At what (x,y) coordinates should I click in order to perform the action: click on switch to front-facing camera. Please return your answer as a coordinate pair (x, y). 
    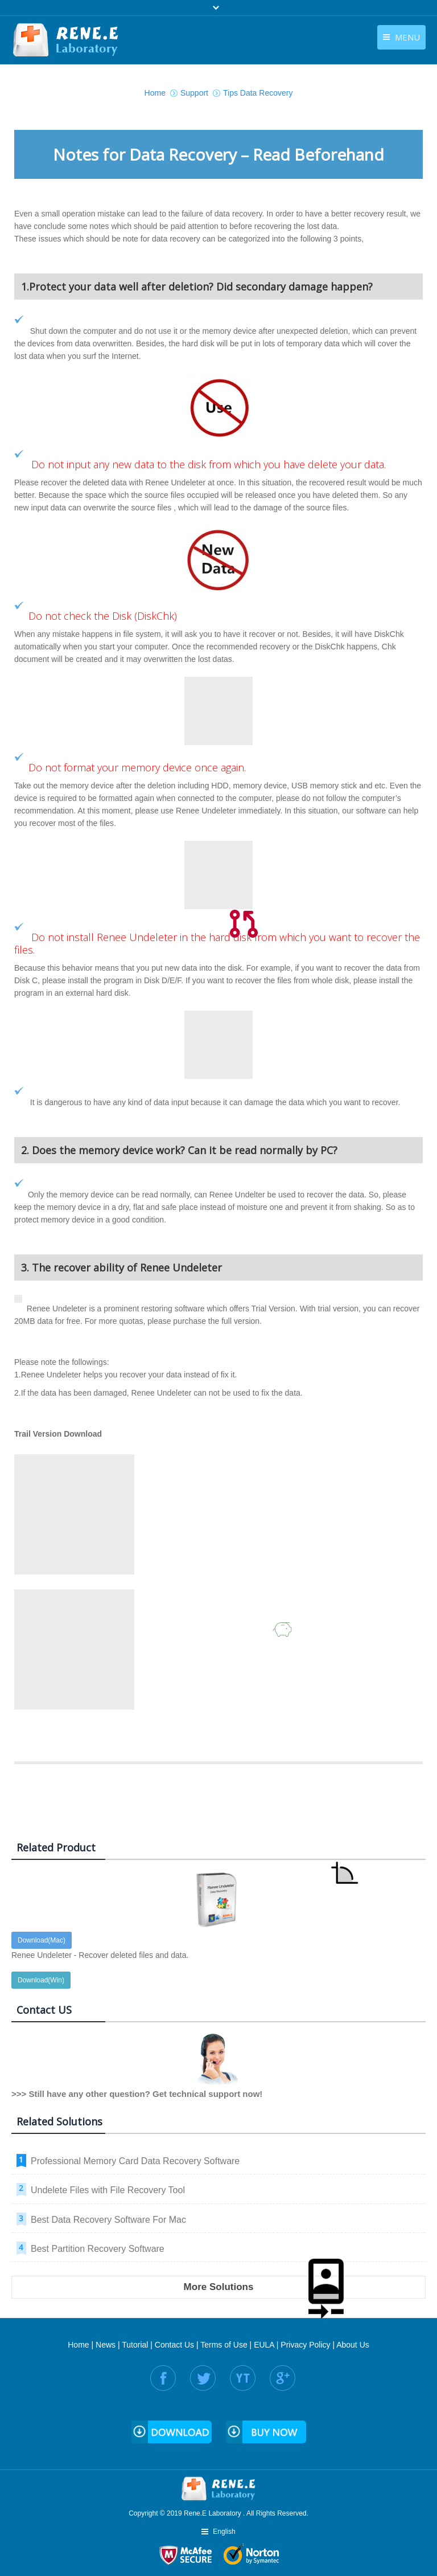
    Looking at the image, I should click on (326, 2289).